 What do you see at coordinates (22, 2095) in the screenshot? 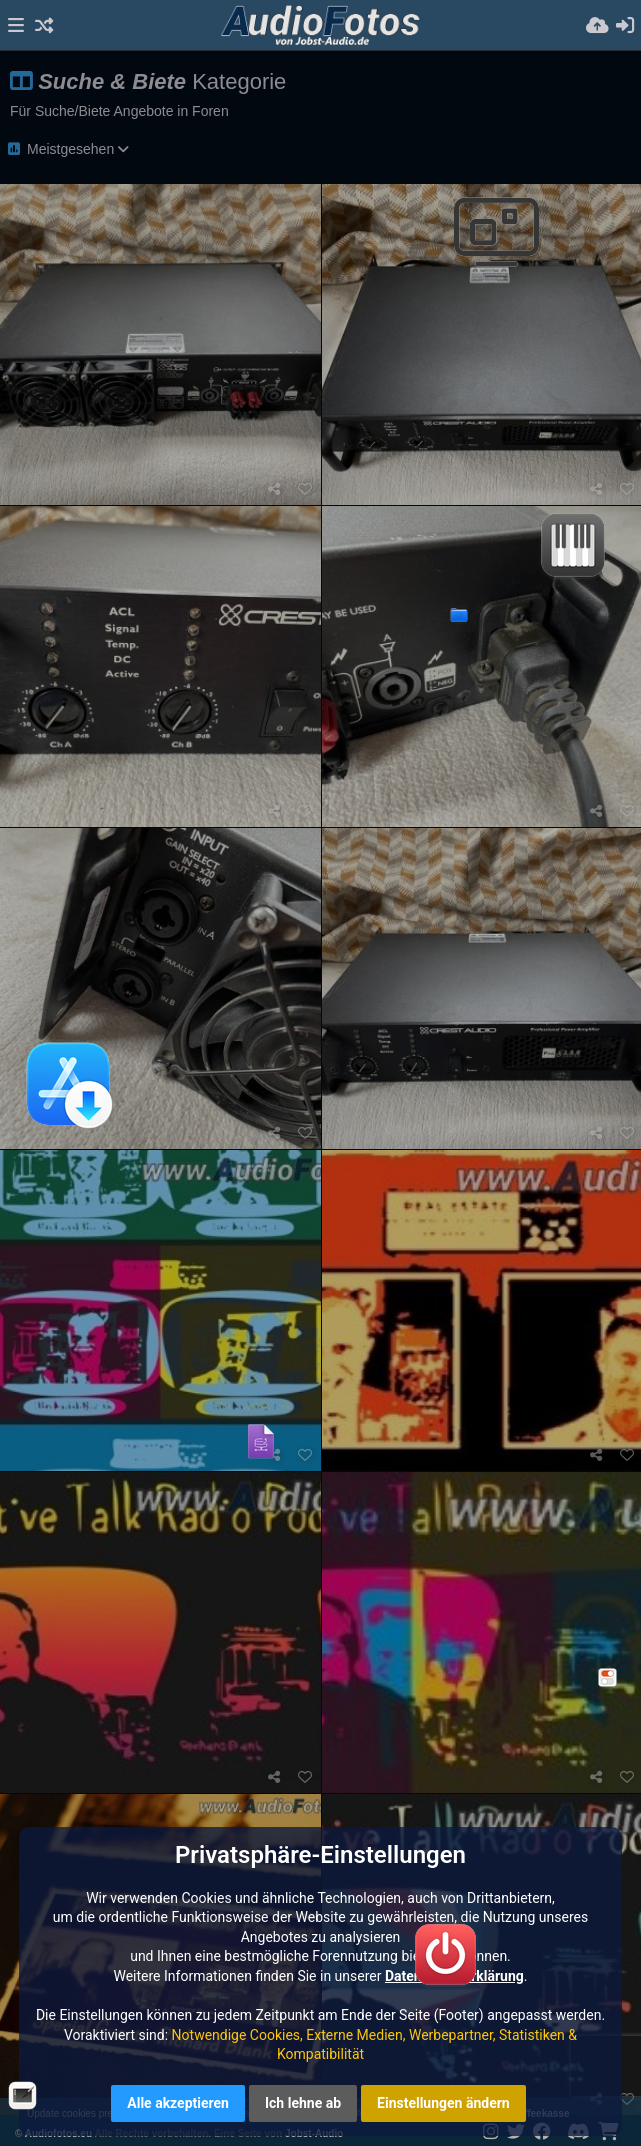
I see `open tablet input settings` at bounding box center [22, 2095].